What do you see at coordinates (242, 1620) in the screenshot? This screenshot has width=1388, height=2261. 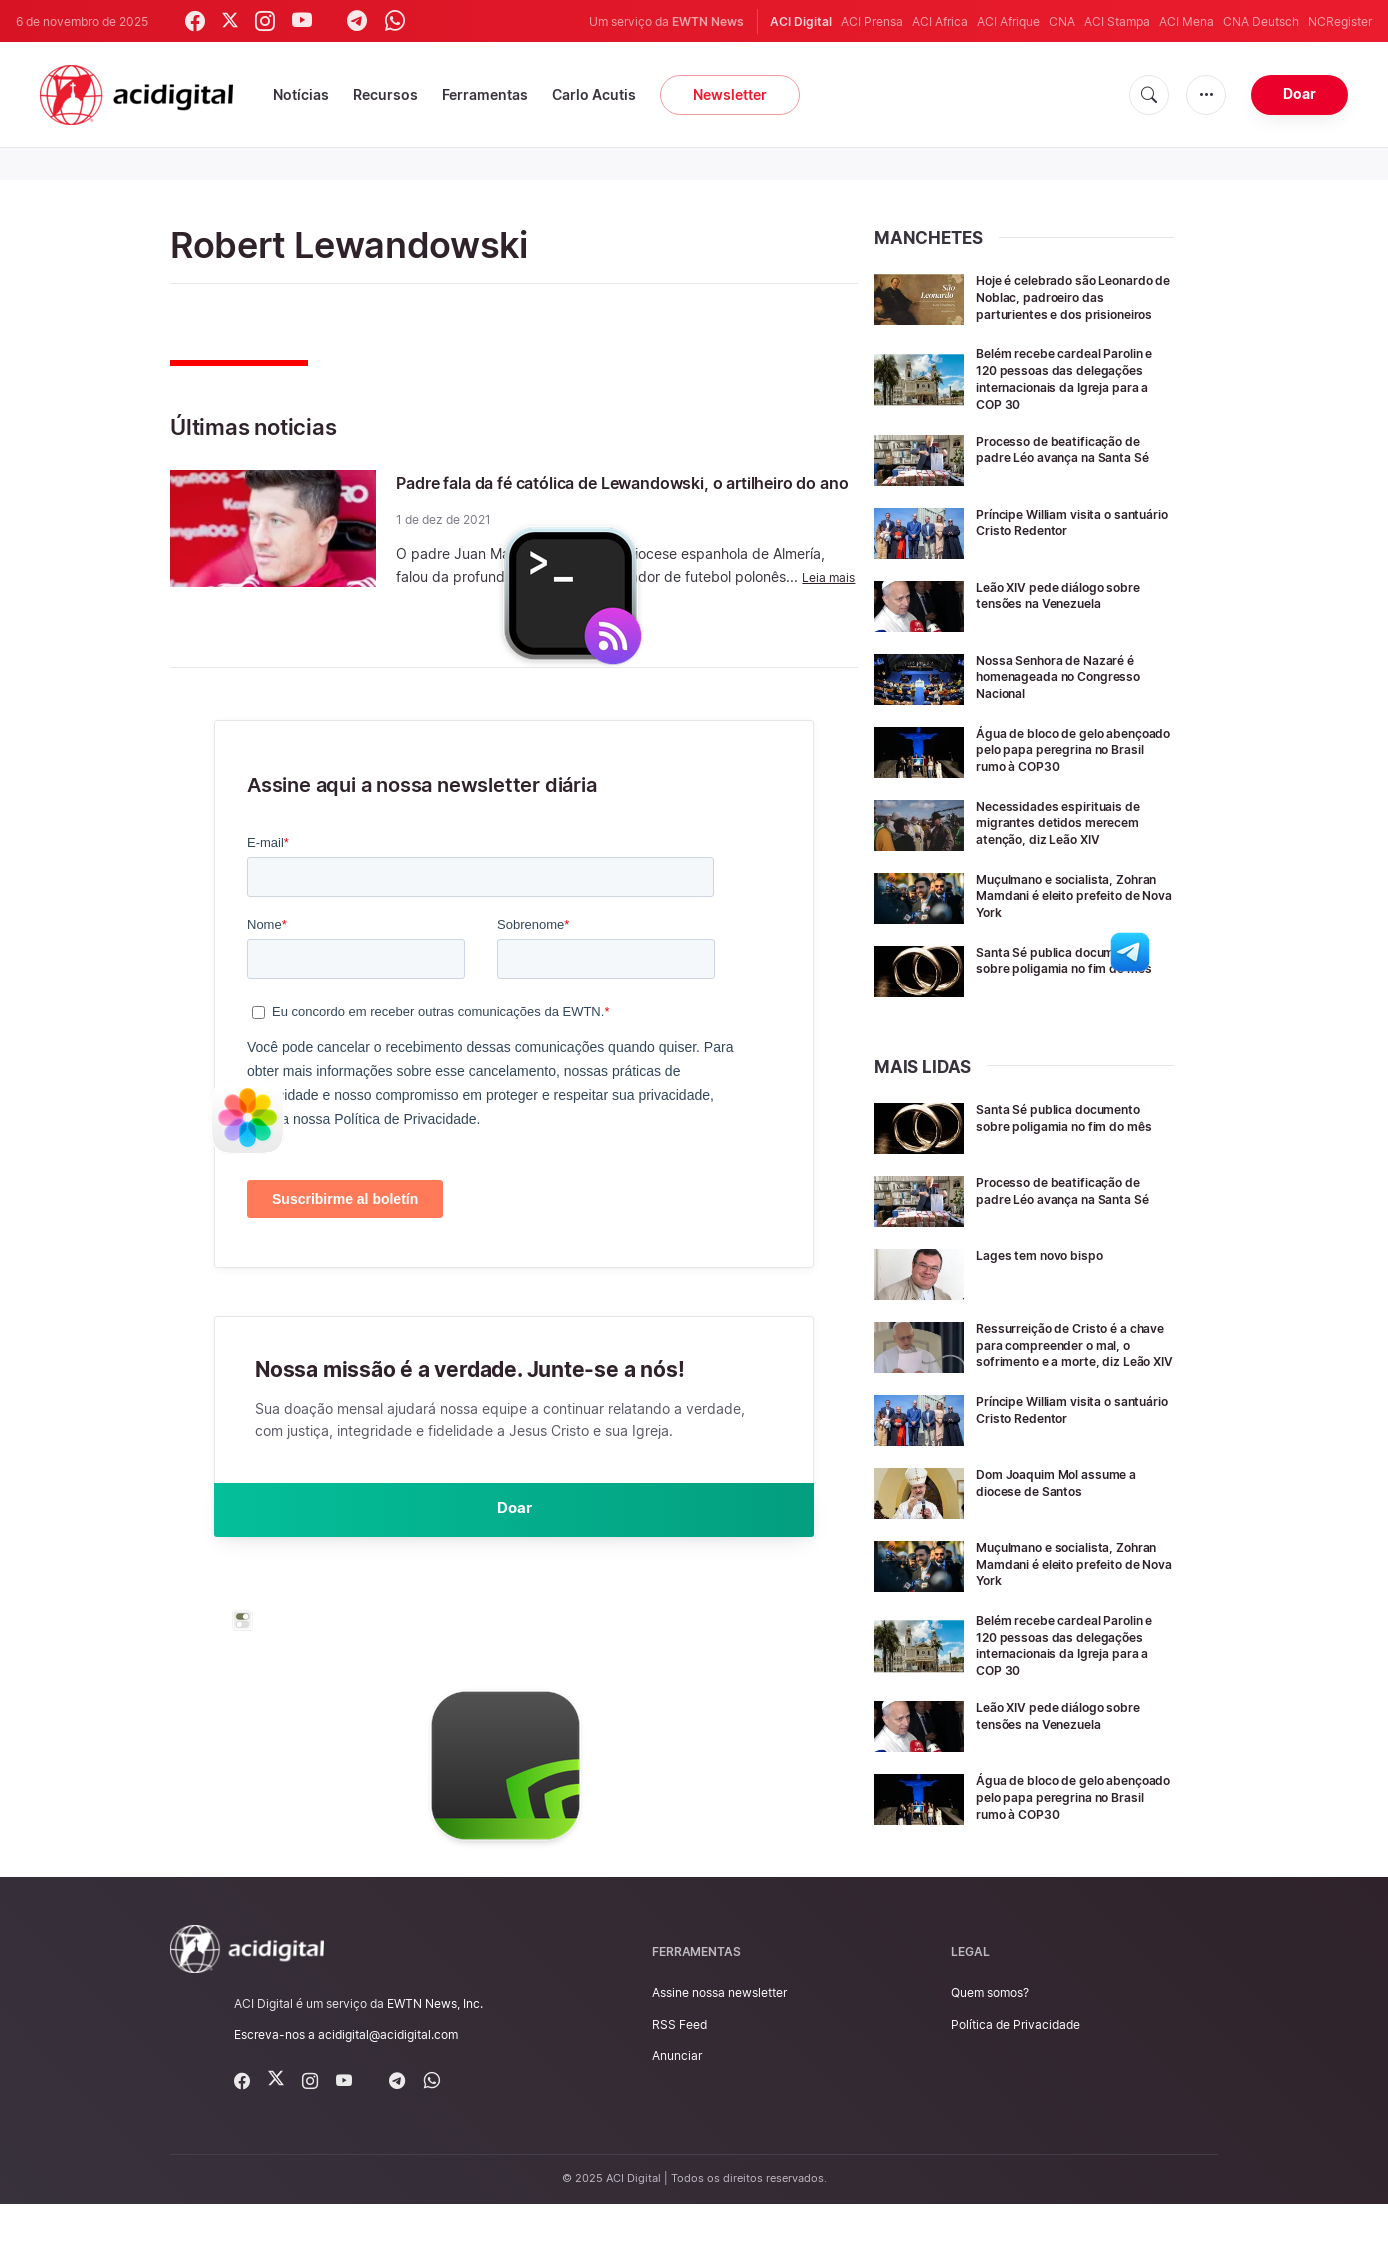 I see `open system tweaks or customization settings` at bounding box center [242, 1620].